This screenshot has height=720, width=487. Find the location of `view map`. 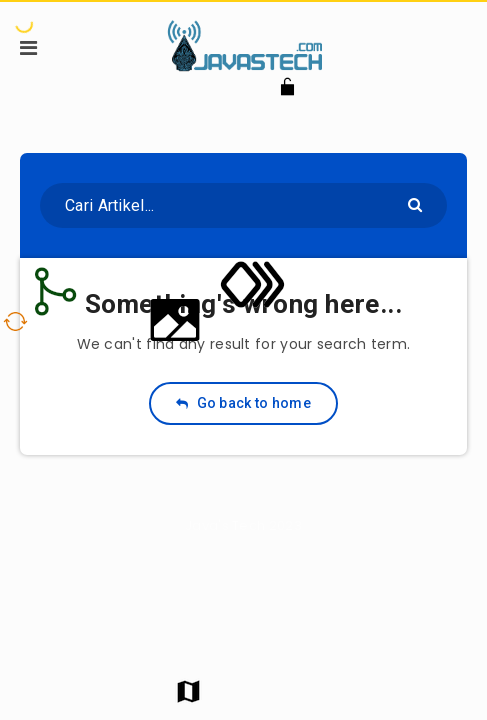

view map is located at coordinates (188, 691).